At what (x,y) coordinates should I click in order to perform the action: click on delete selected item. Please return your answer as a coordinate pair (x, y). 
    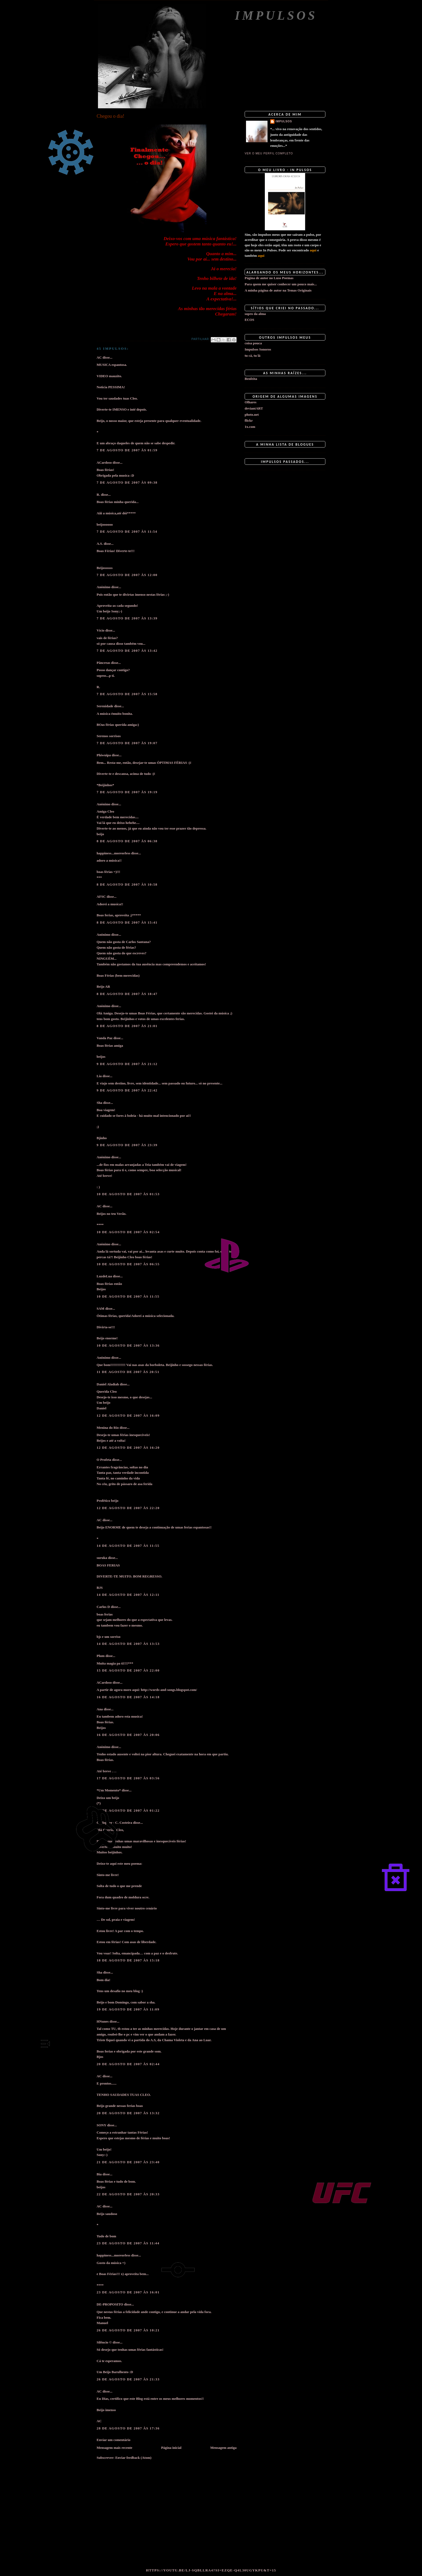
    Looking at the image, I should click on (396, 1877).